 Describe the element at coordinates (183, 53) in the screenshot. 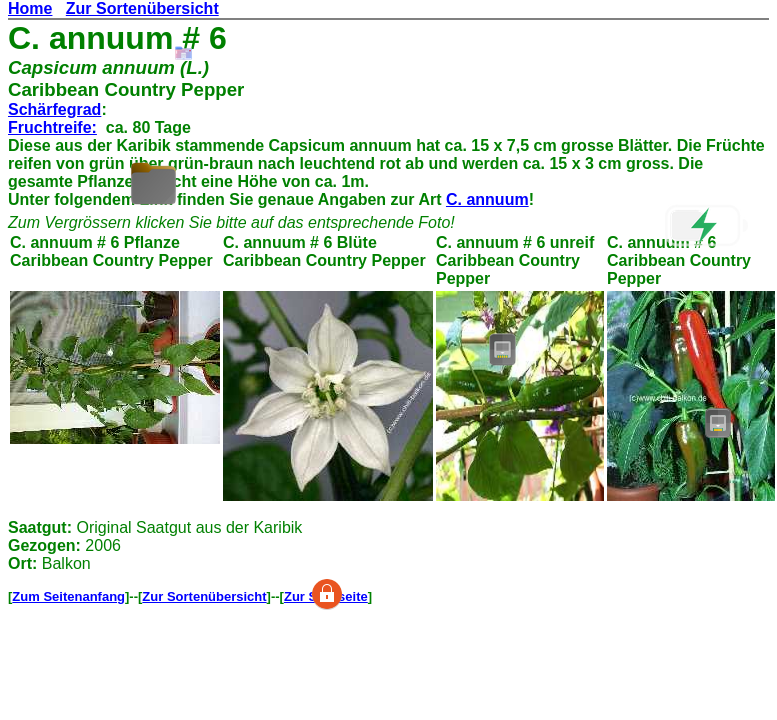

I see `open folder containing screen recordings` at that location.